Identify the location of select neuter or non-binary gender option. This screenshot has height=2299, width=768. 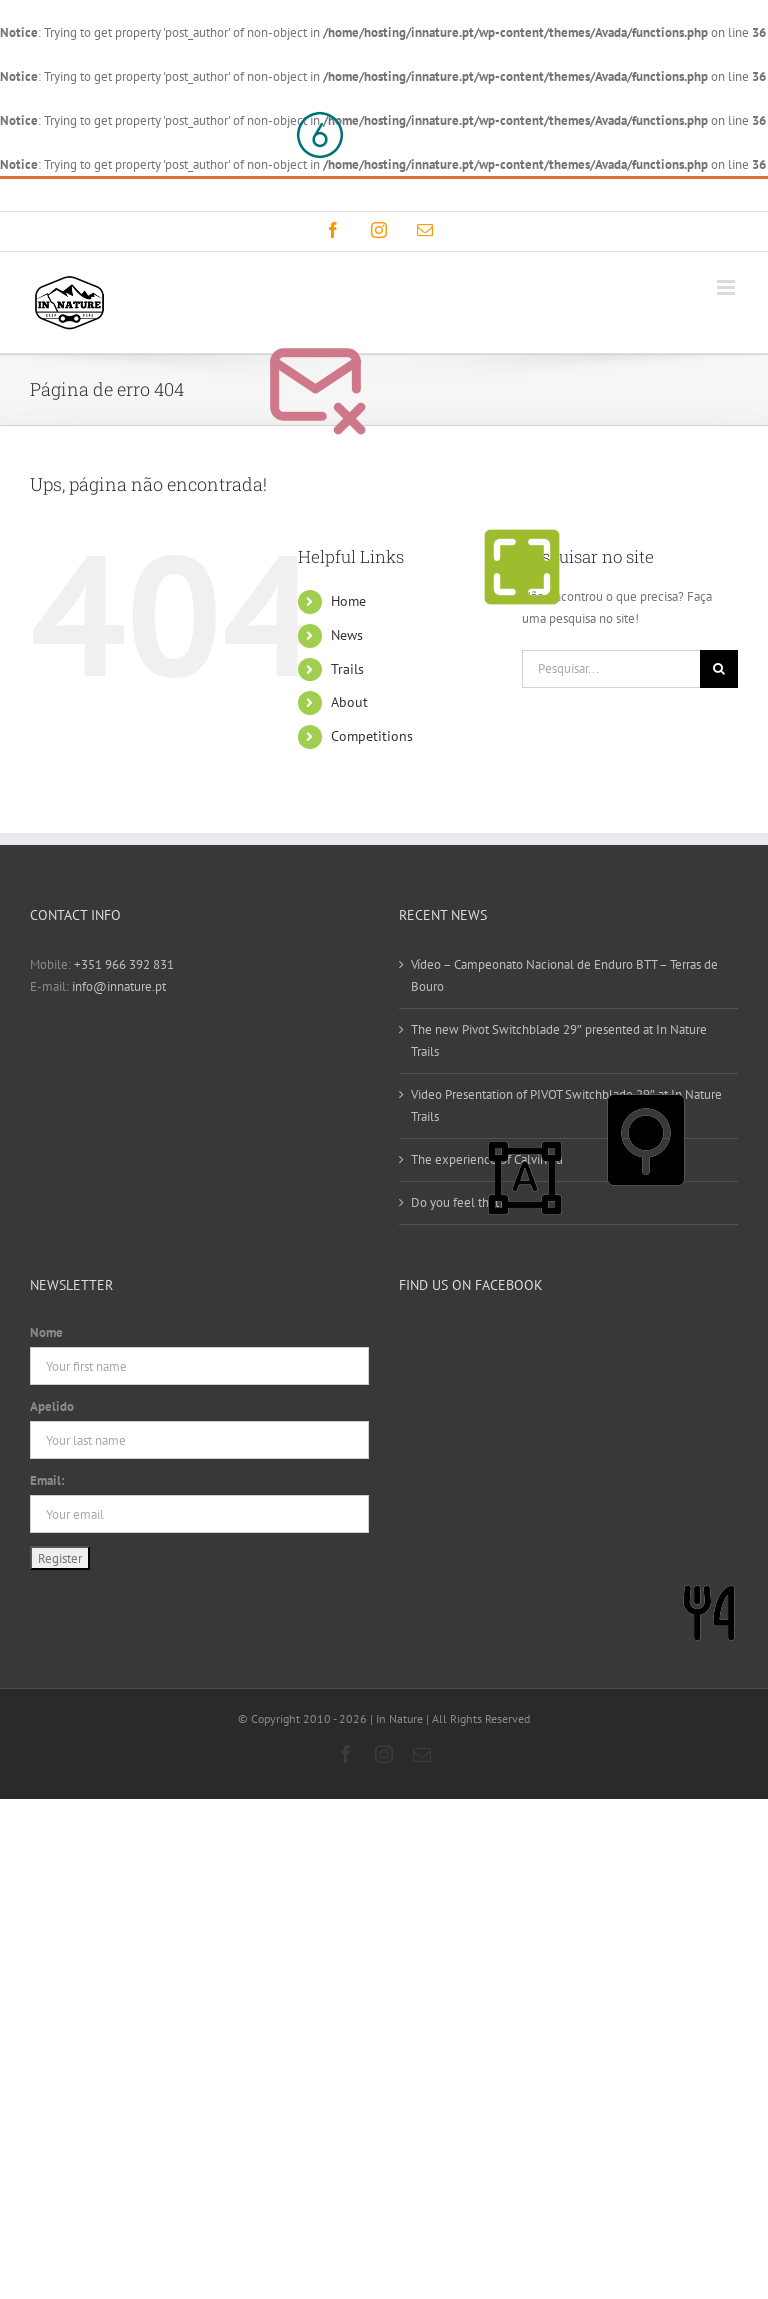
(646, 1140).